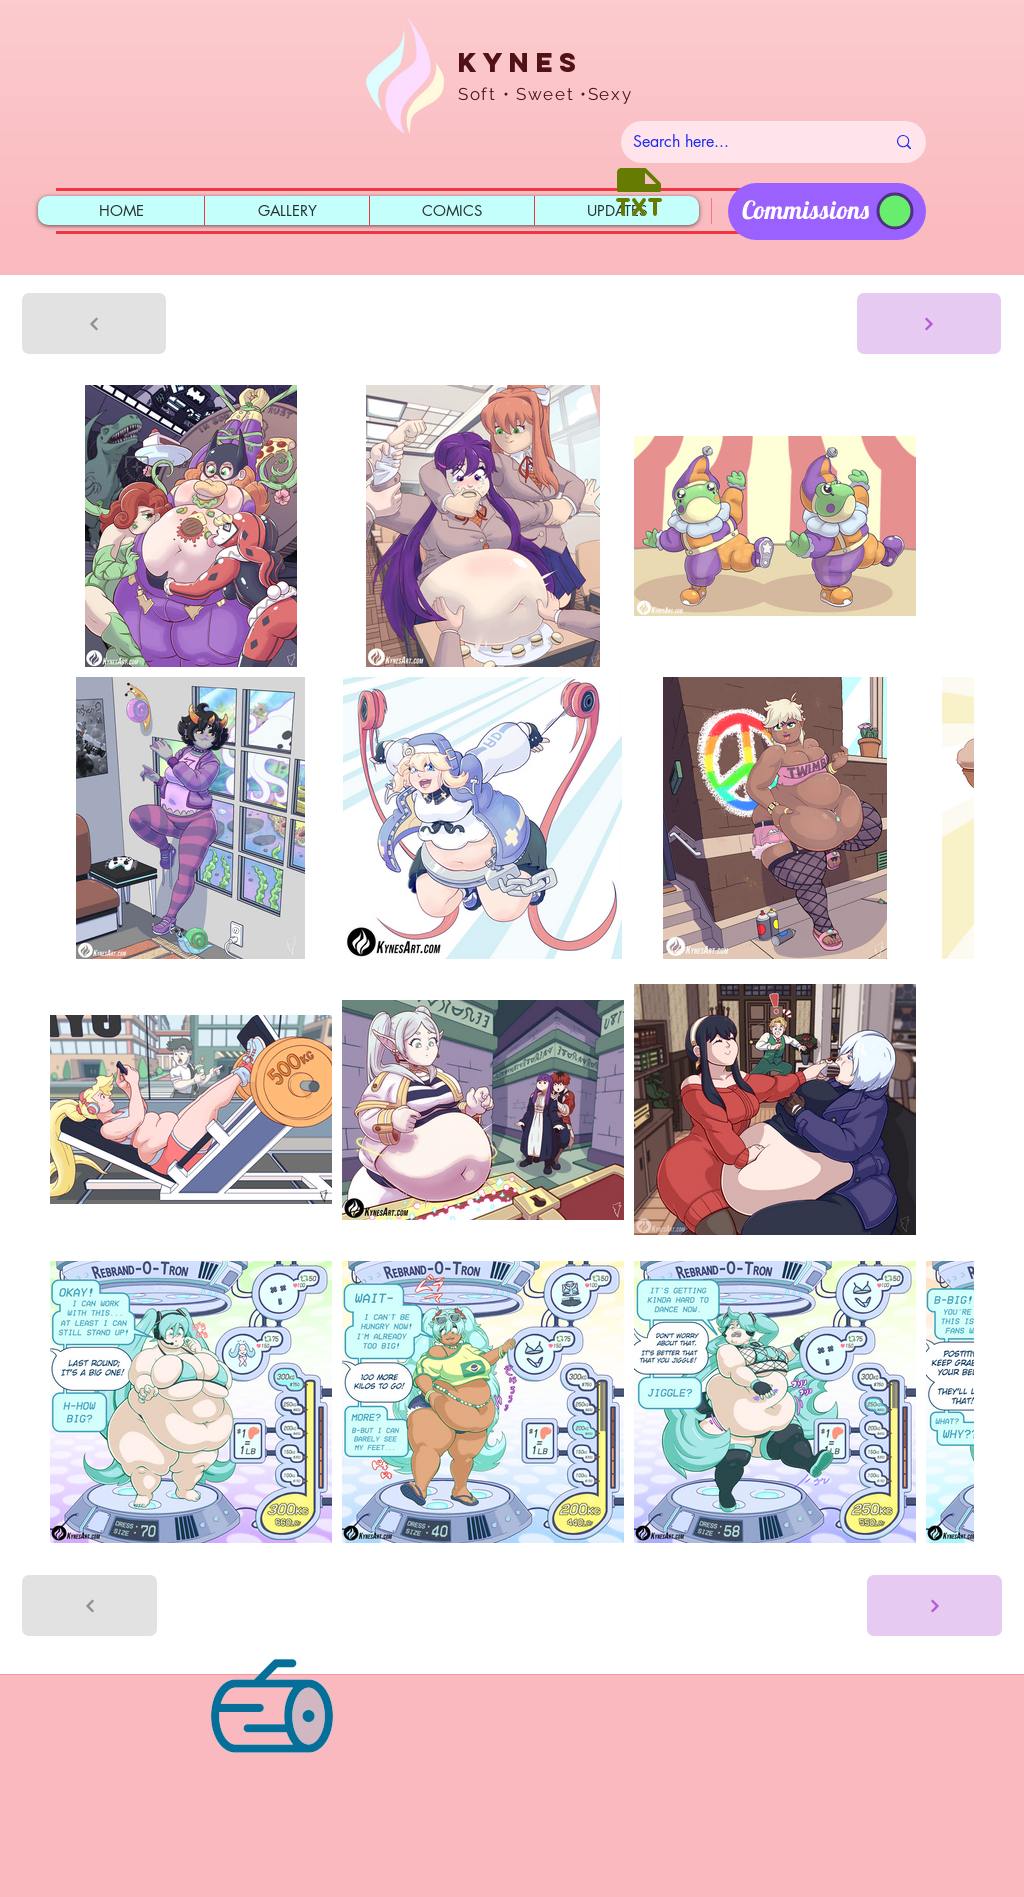  What do you see at coordinates (137, 467) in the screenshot?
I see `add new security protection` at bounding box center [137, 467].